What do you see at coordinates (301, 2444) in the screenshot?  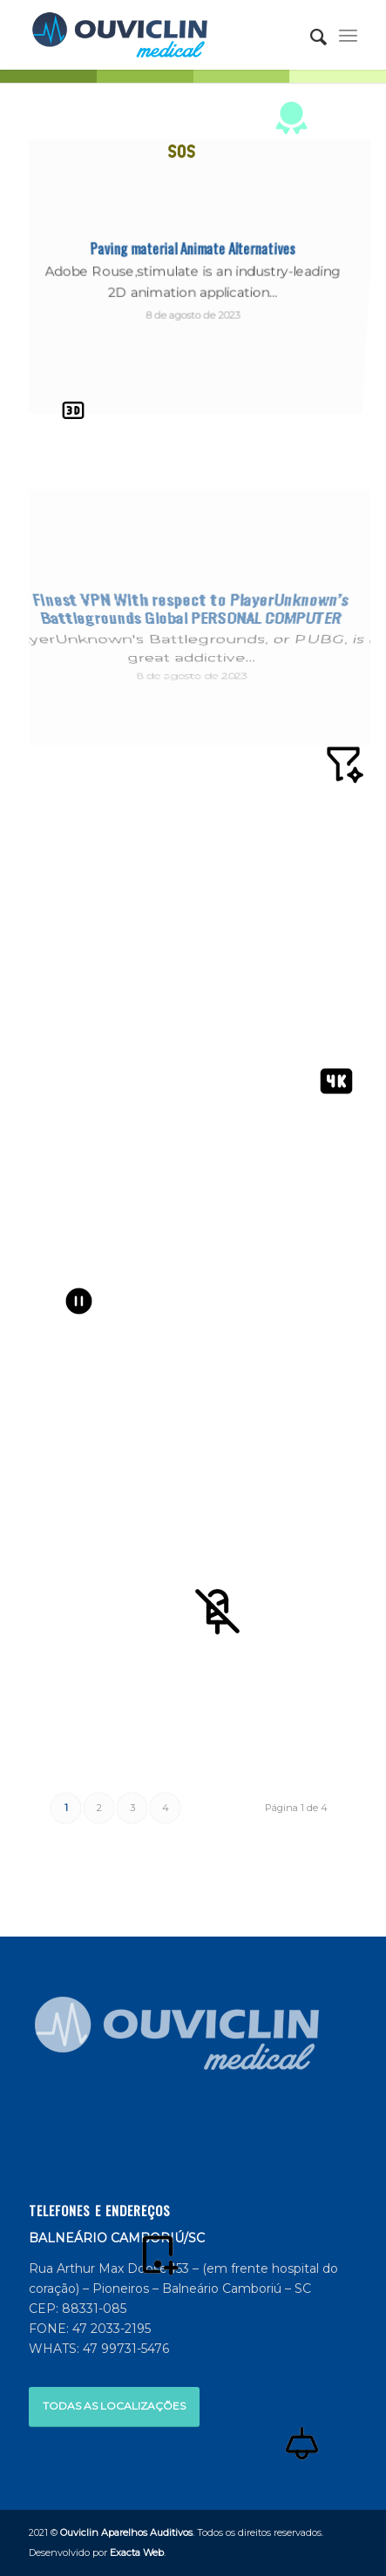 I see `toggle ceiling light on or off` at bounding box center [301, 2444].